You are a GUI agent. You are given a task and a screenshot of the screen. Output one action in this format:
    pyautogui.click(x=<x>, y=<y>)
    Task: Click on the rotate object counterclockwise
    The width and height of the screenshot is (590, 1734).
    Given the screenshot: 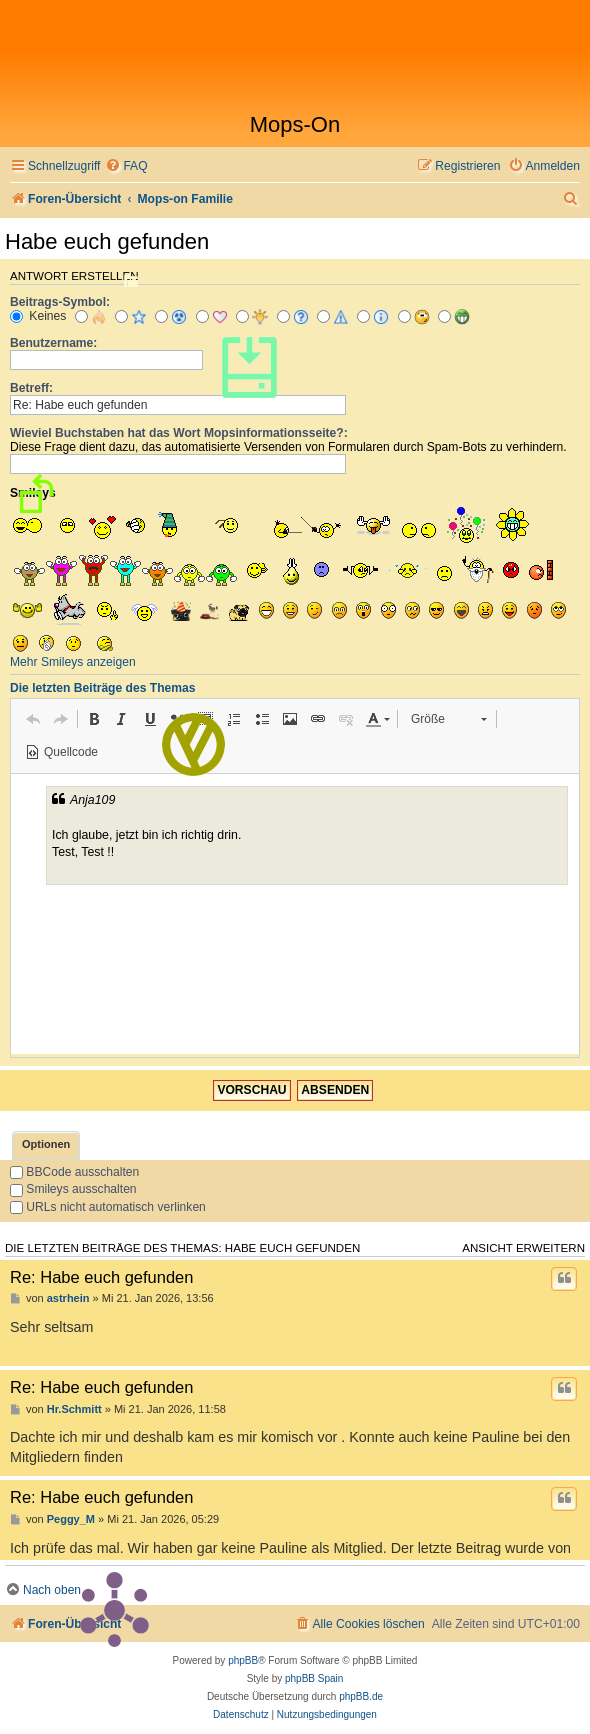 What is the action you would take?
    pyautogui.click(x=36, y=494)
    